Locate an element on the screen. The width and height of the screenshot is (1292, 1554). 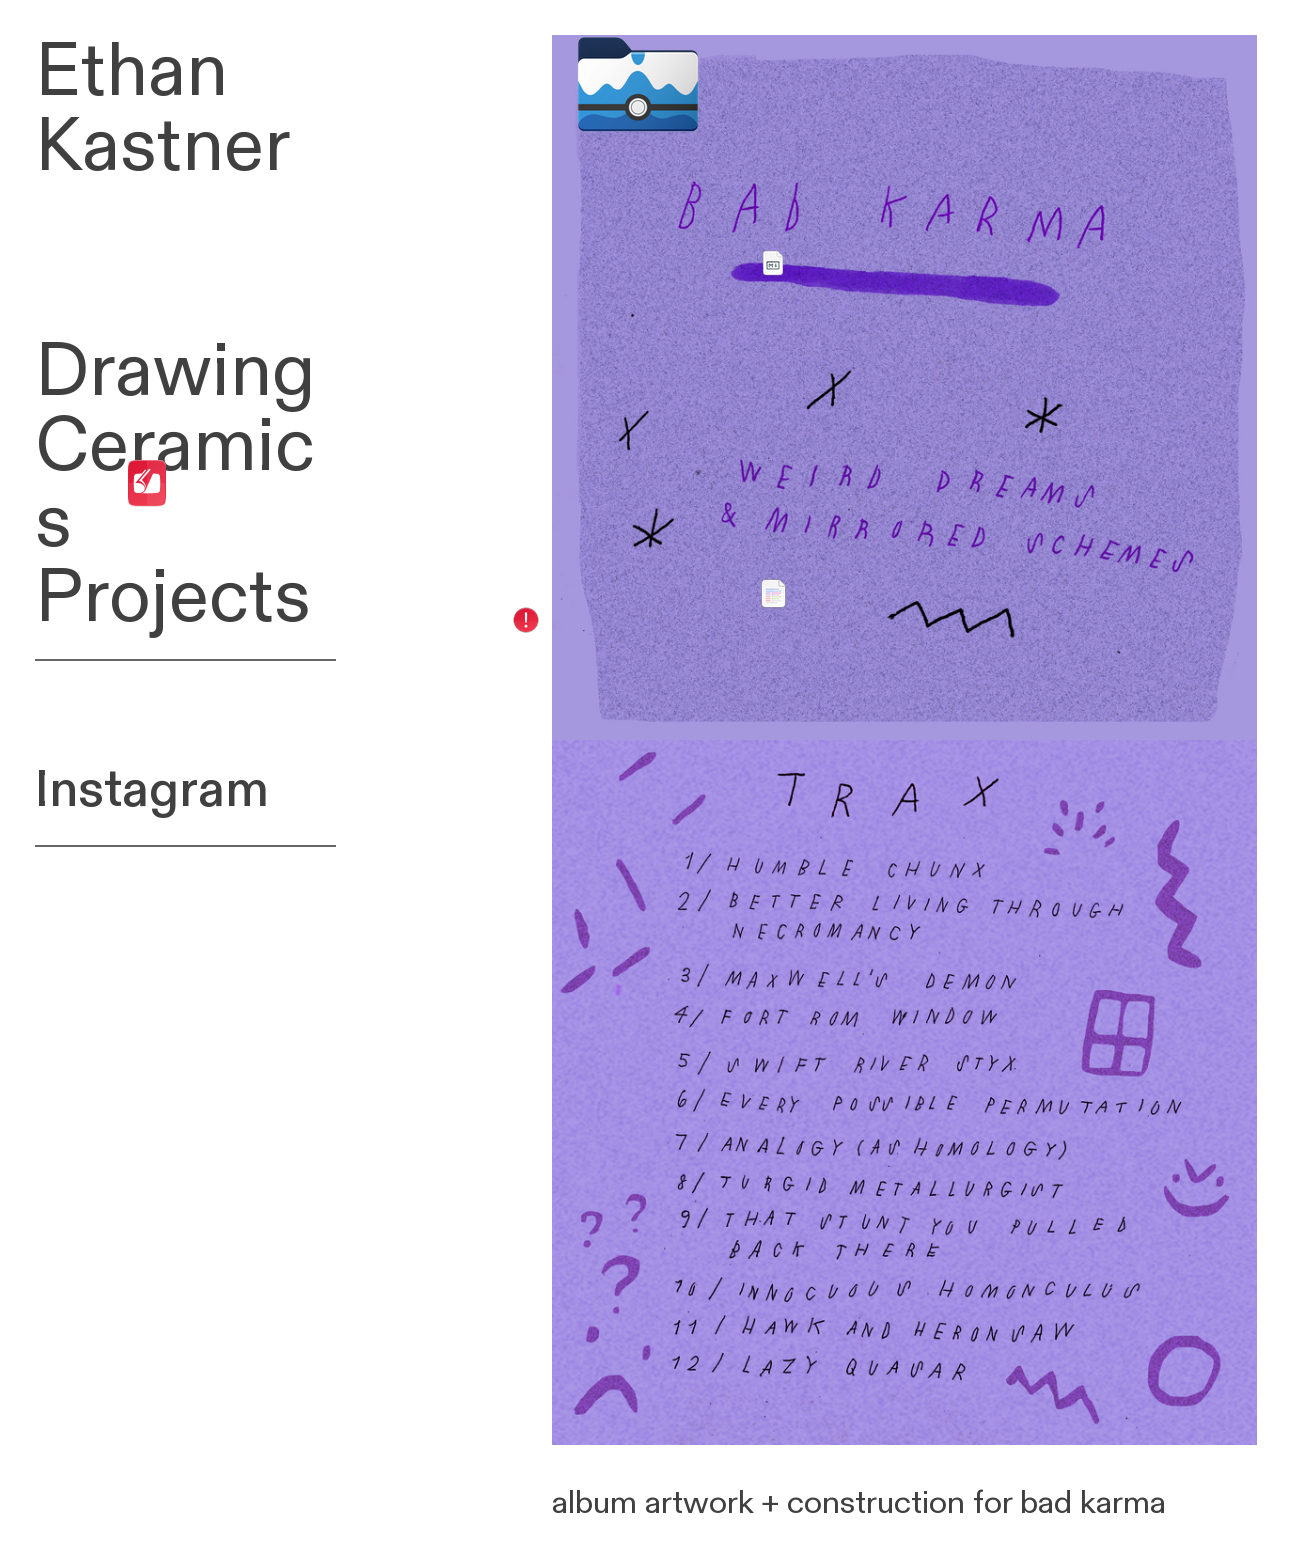
an eps vector image file is located at coordinates (147, 483).